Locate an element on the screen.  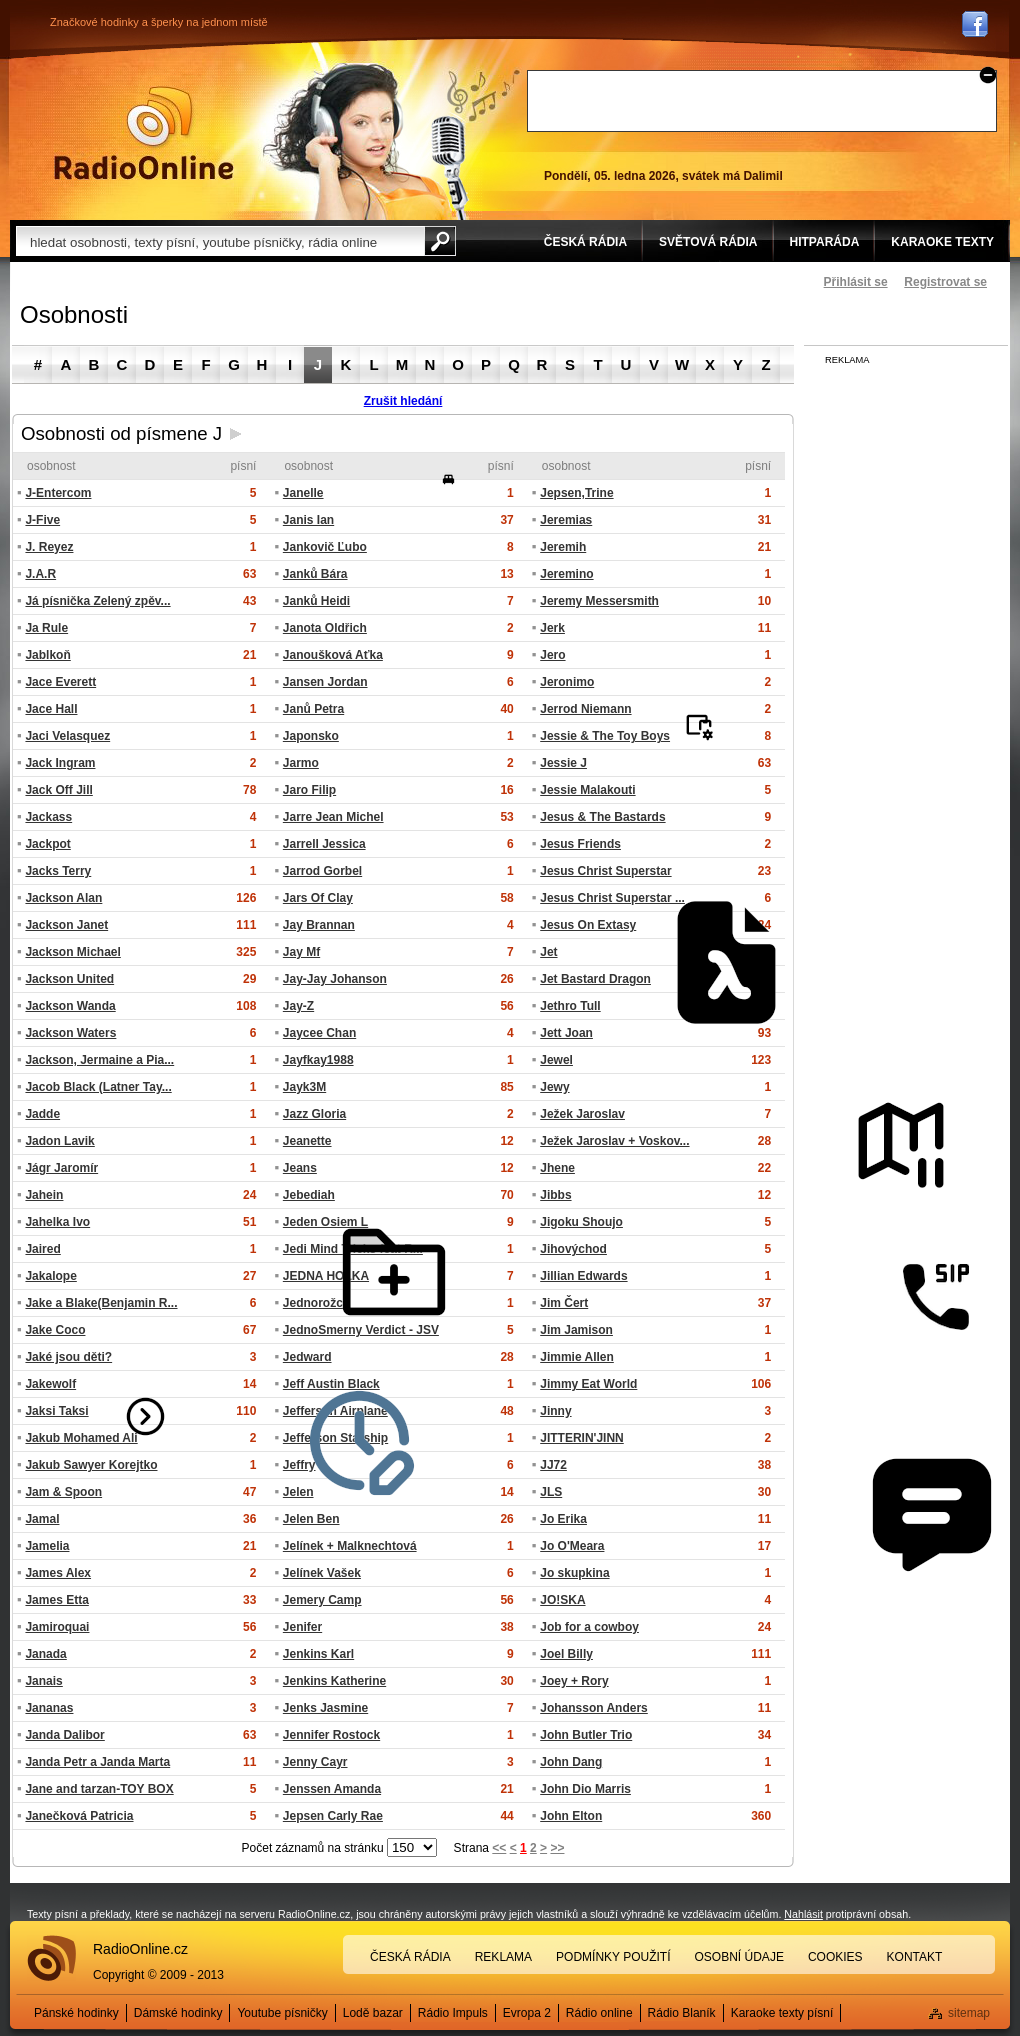
open messages or chat is located at coordinates (932, 1512).